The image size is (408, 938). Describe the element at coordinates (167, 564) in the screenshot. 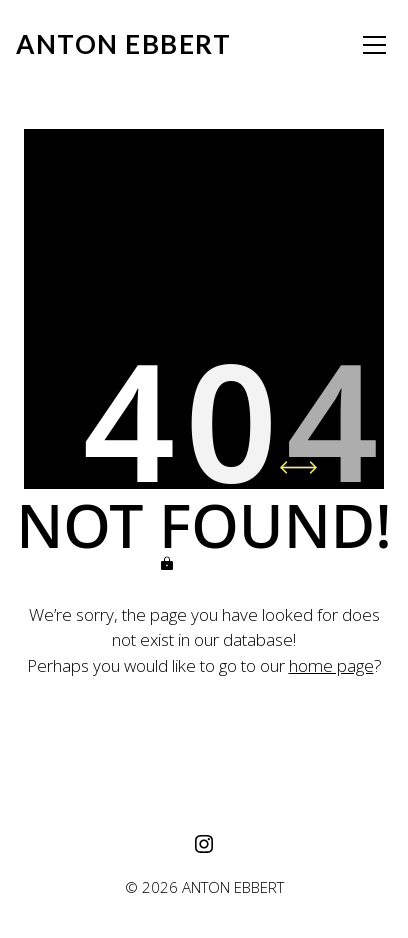

I see `indicates a locked or secured item` at that location.